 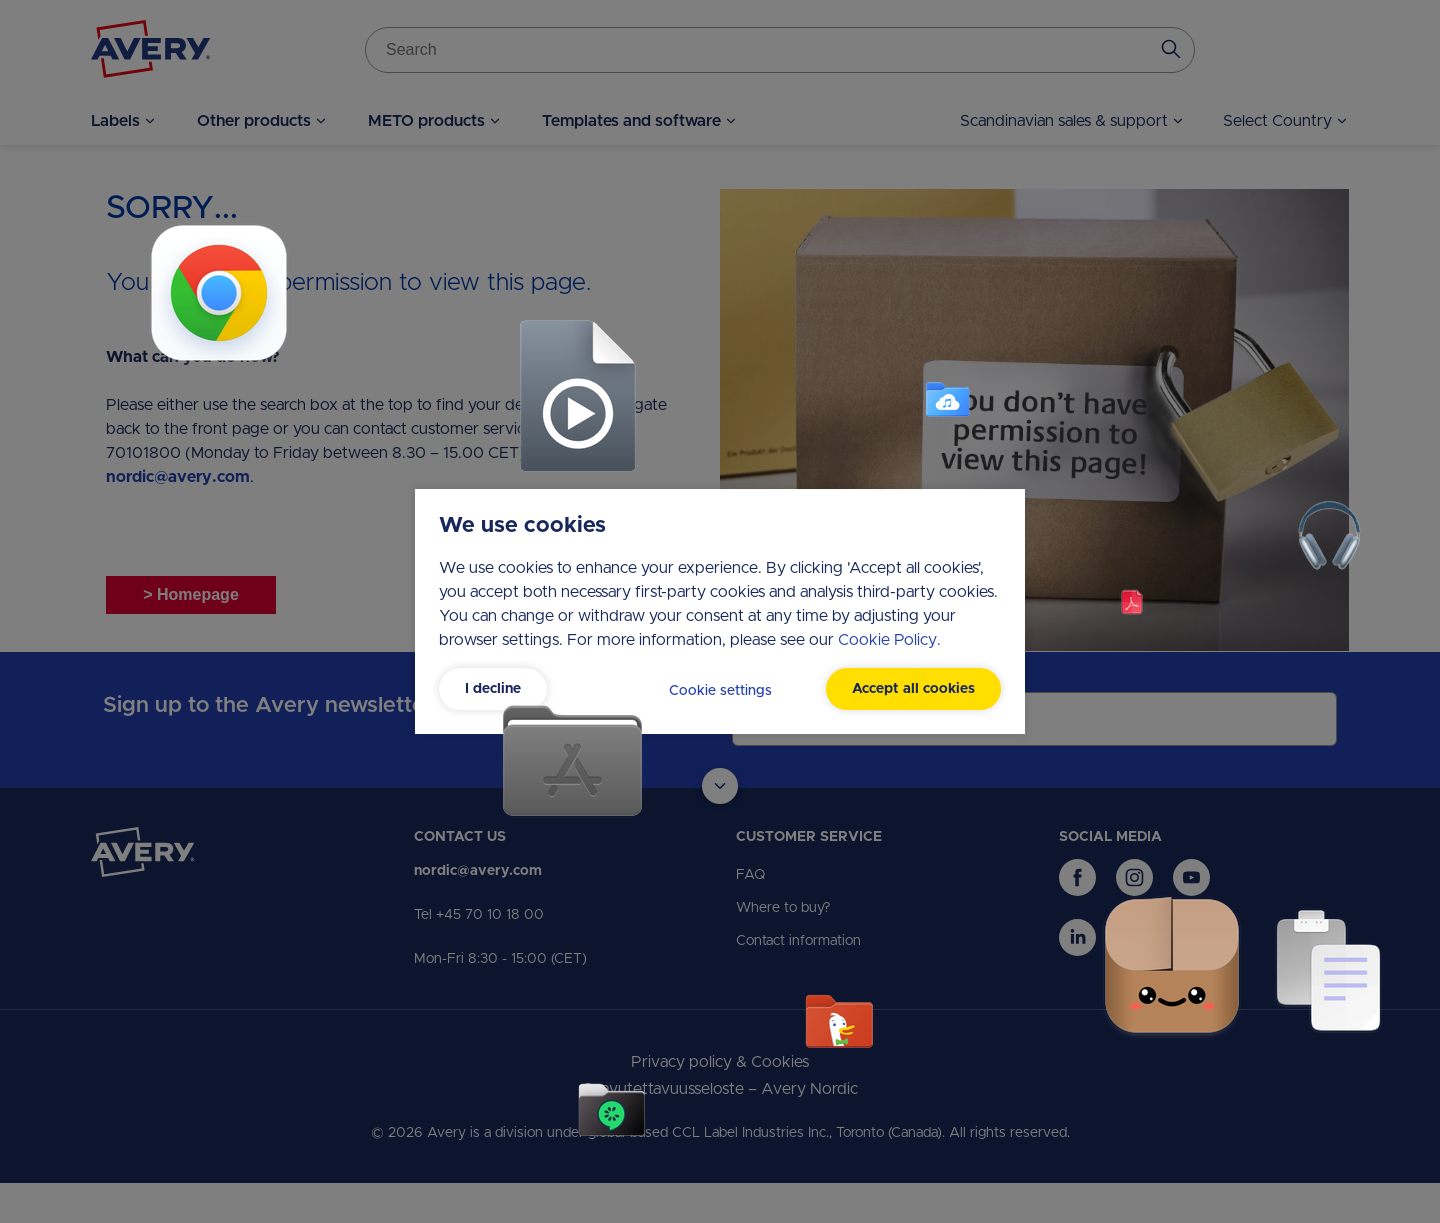 What do you see at coordinates (947, 400) in the screenshot?
I see `open folder containing downloaded youtube audio files` at bounding box center [947, 400].